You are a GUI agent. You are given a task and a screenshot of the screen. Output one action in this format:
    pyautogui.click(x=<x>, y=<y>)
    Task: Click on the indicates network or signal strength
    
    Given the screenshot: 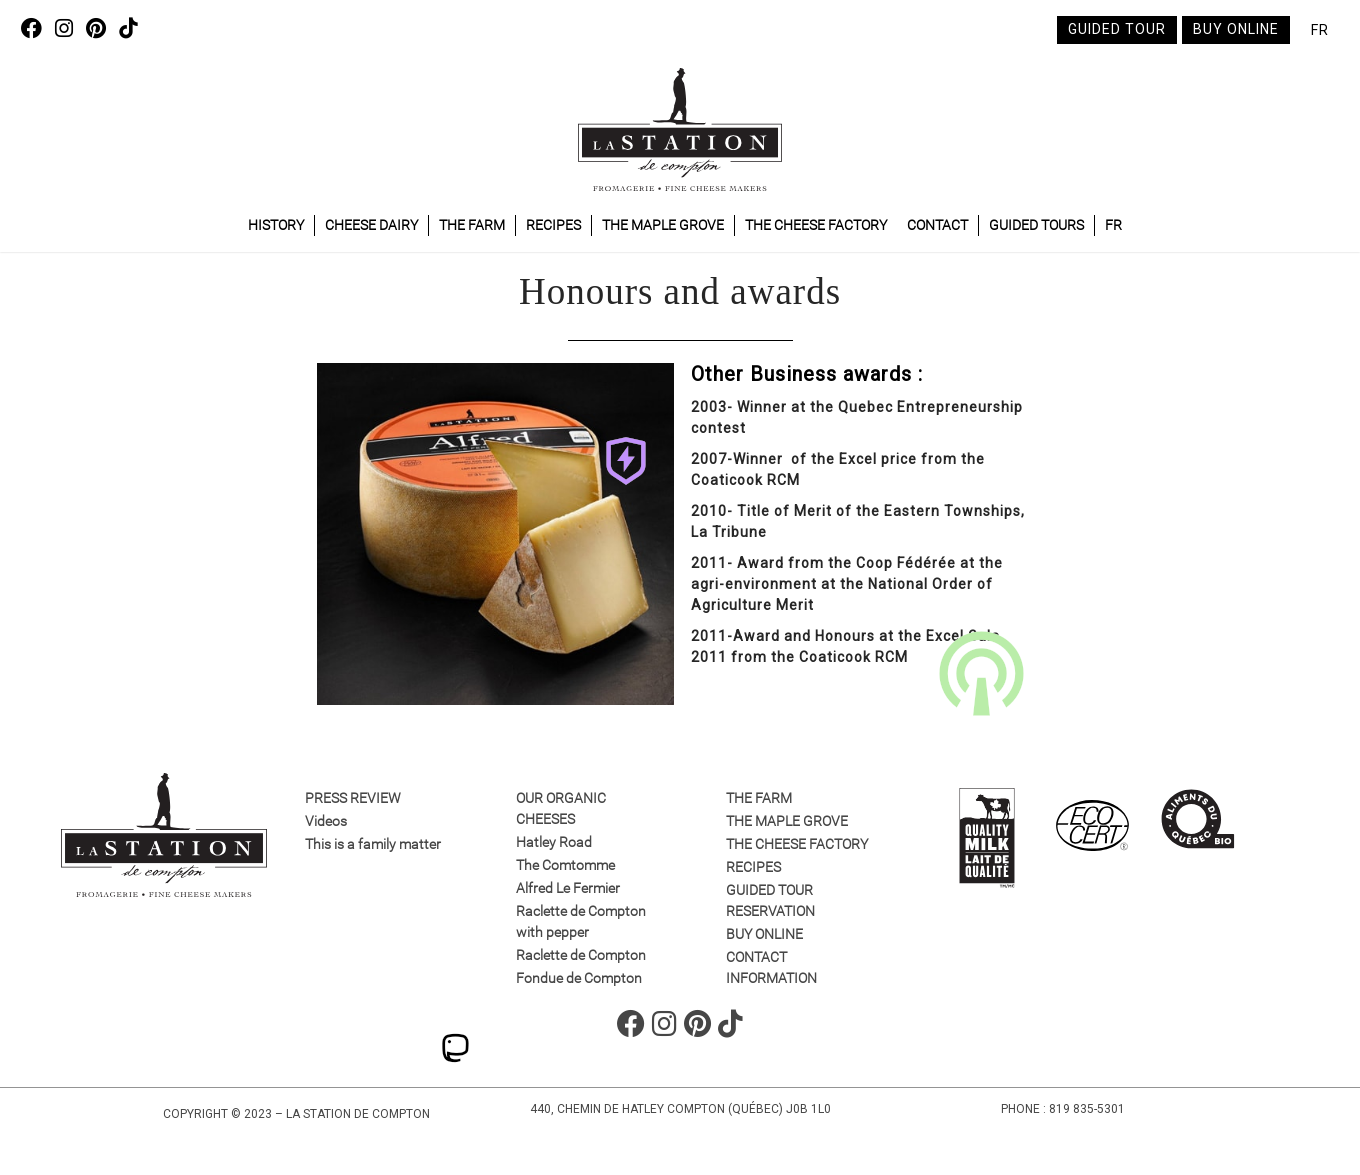 What is the action you would take?
    pyautogui.click(x=981, y=673)
    